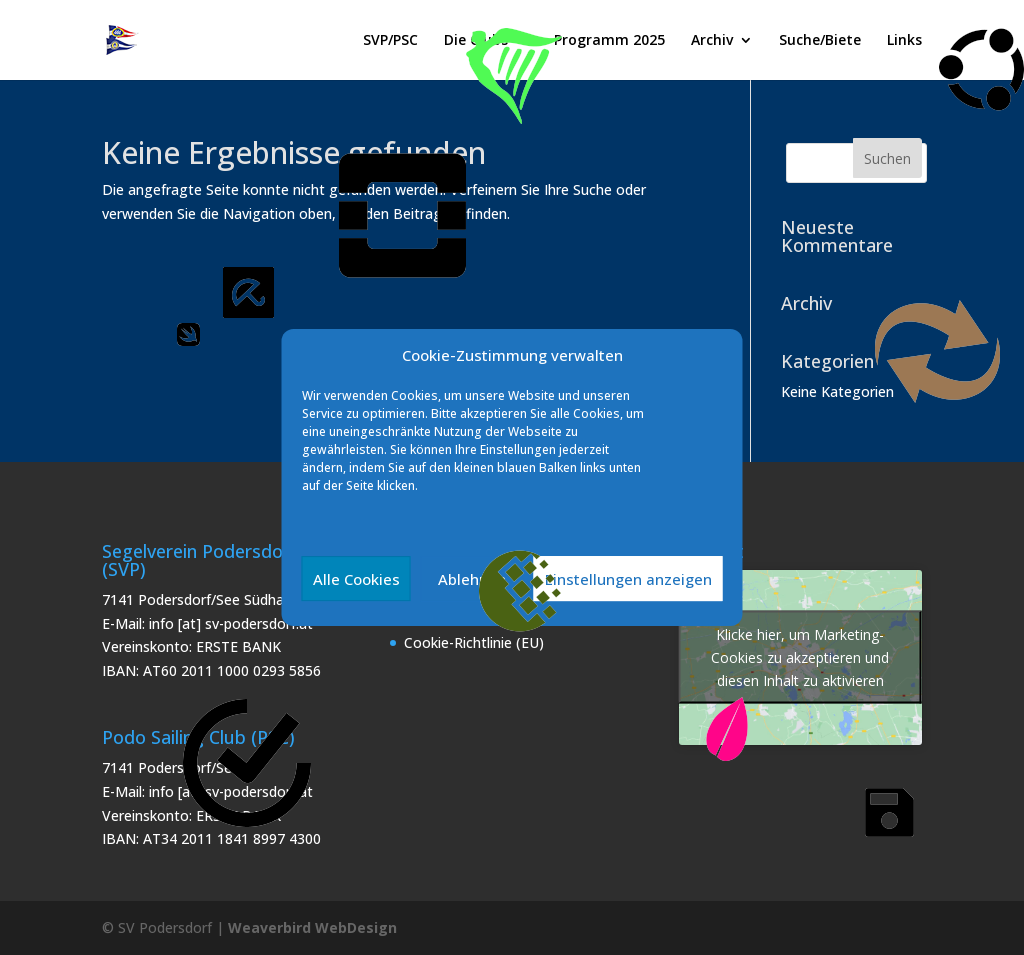 The height and width of the screenshot is (955, 1024). Describe the element at coordinates (248, 292) in the screenshot. I see `open avira antivirus software` at that location.